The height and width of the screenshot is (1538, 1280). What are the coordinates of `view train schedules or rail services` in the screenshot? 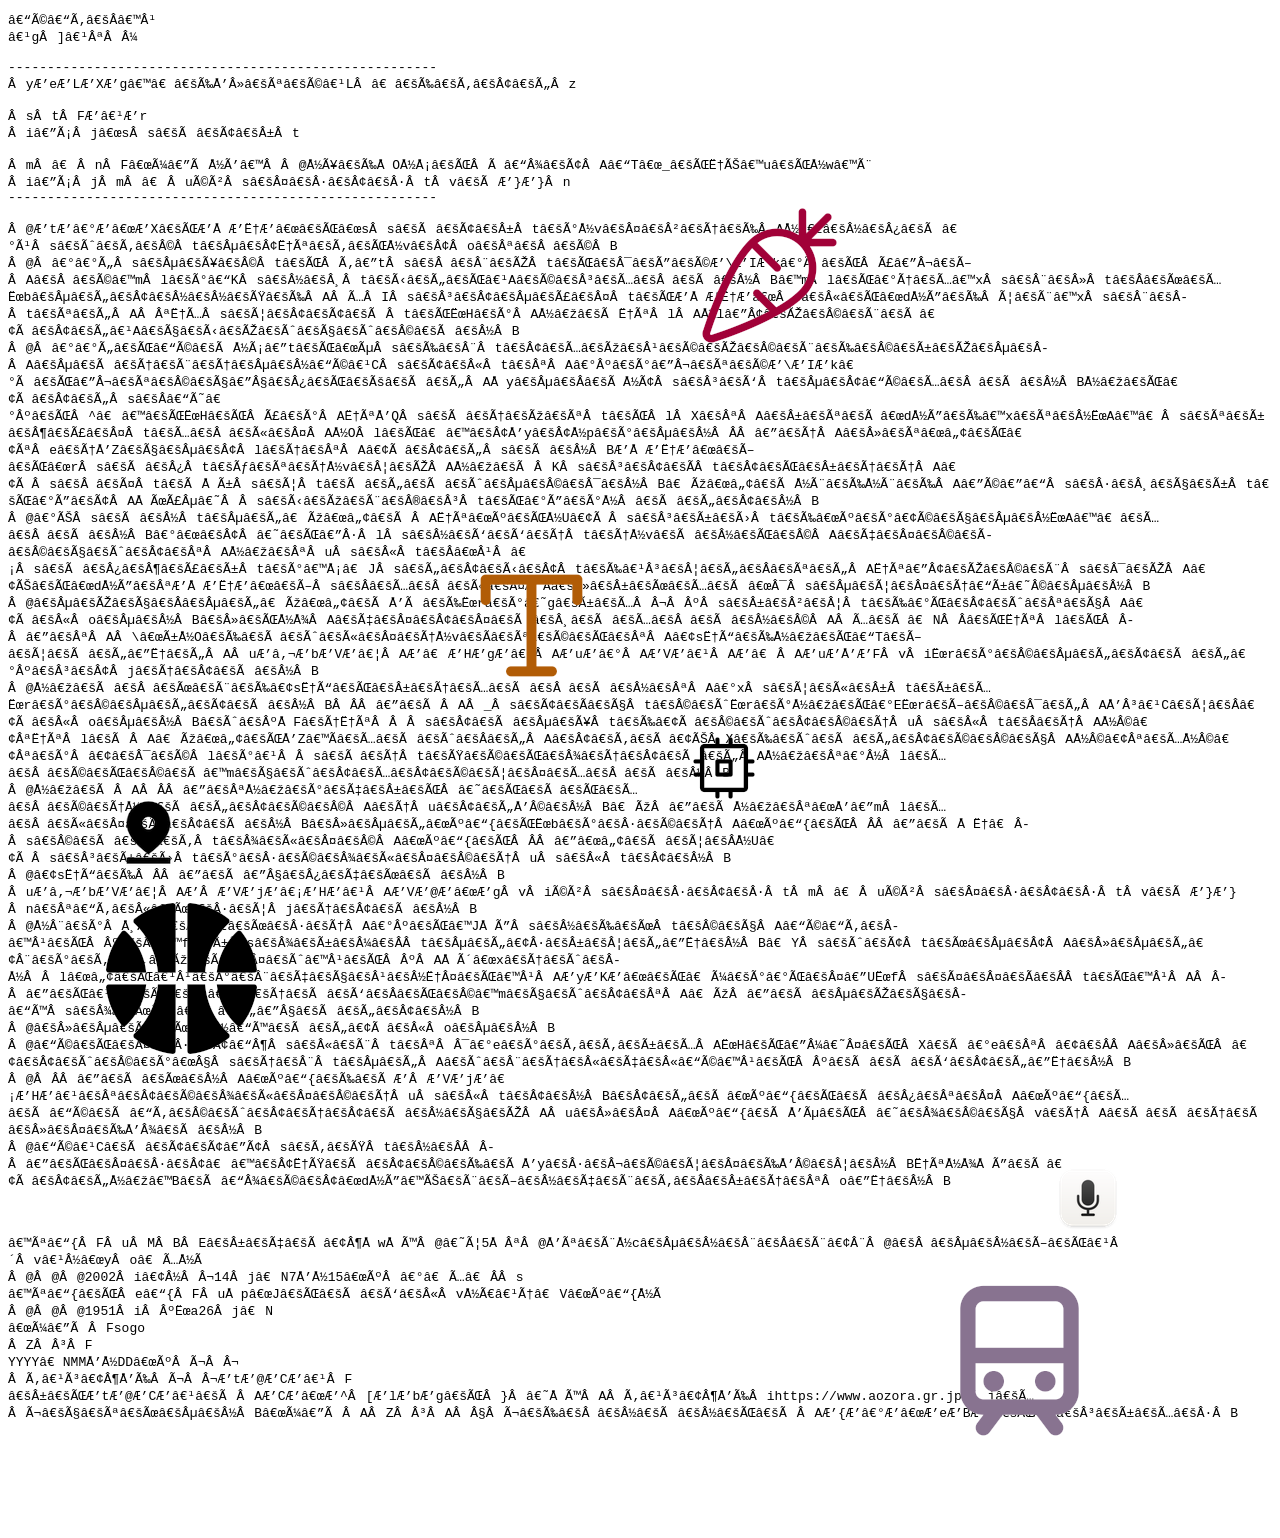 It's located at (1019, 1355).